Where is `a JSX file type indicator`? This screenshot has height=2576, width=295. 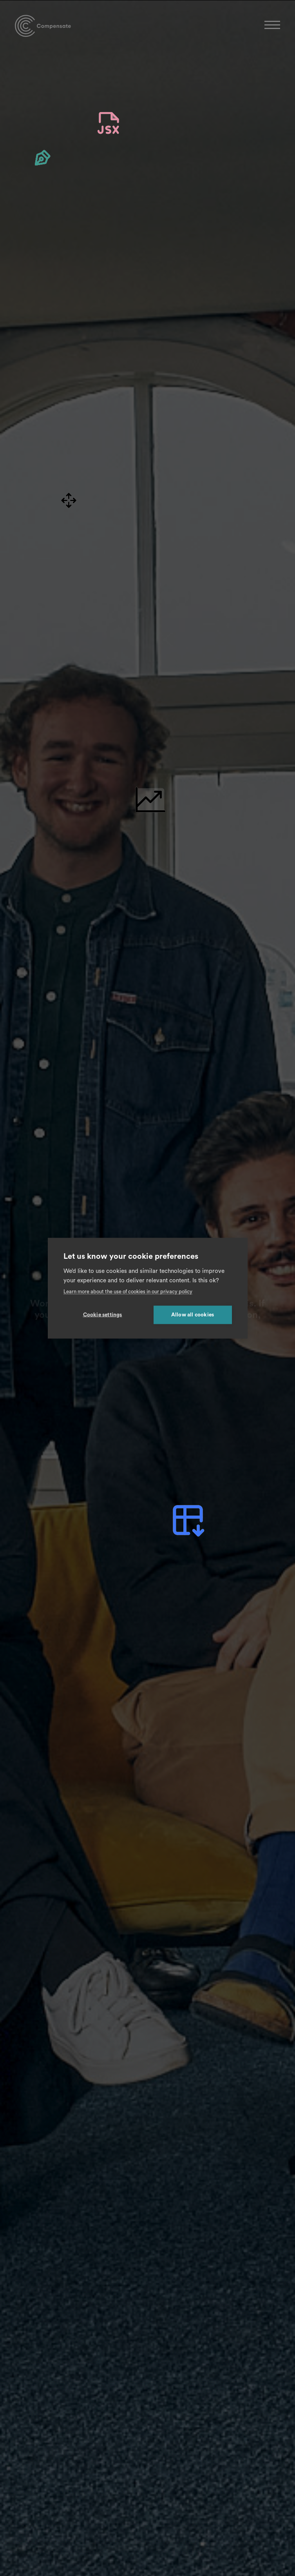
a JSX file type indicator is located at coordinates (109, 124).